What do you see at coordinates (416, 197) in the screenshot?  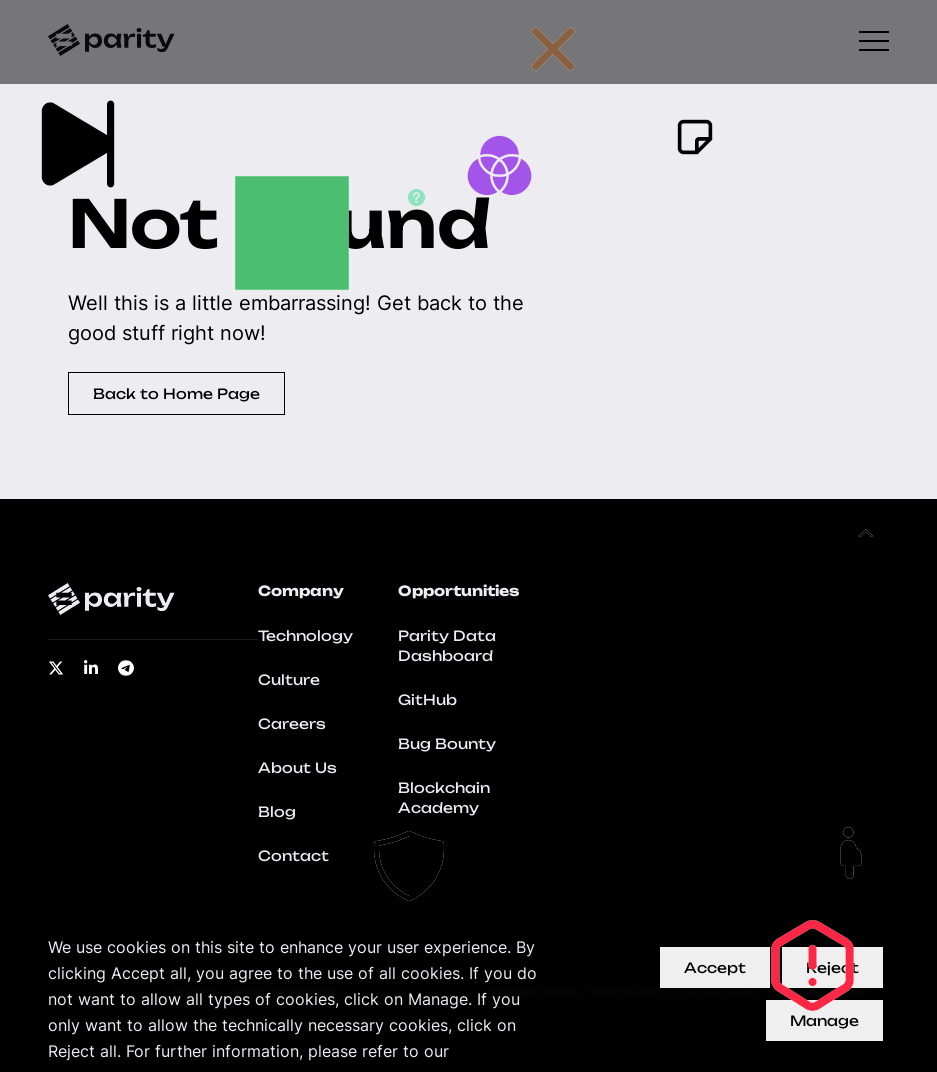 I see `access help or support` at bounding box center [416, 197].